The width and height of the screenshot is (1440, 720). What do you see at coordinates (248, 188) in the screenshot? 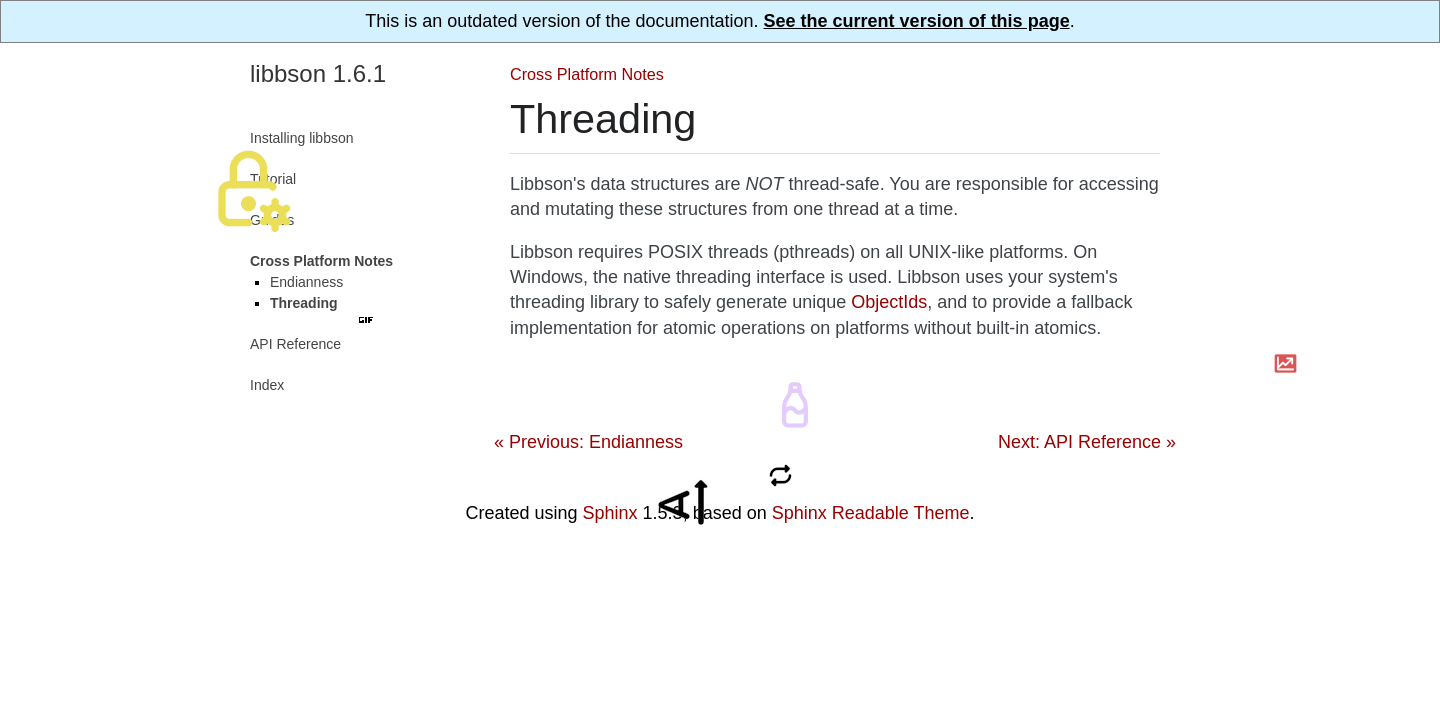
I see `access security settings` at bounding box center [248, 188].